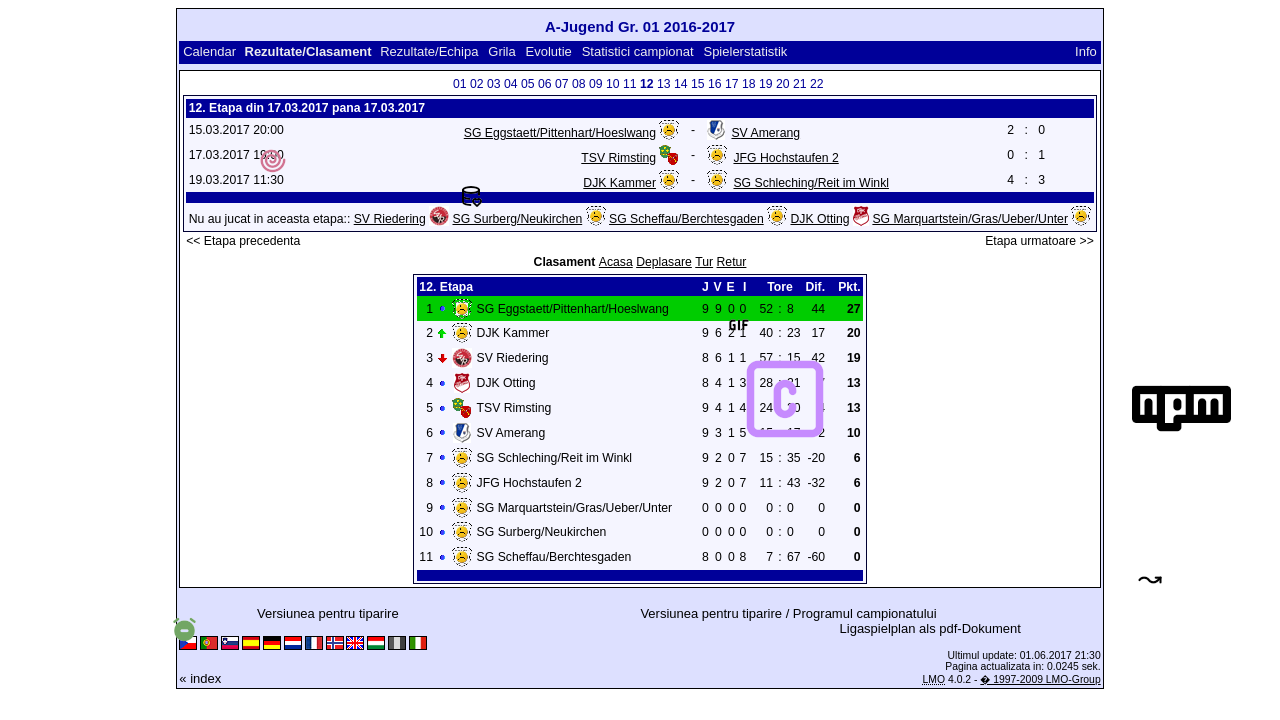 This screenshot has width=1280, height=720. Describe the element at coordinates (471, 196) in the screenshot. I see `add database to favorites` at that location.